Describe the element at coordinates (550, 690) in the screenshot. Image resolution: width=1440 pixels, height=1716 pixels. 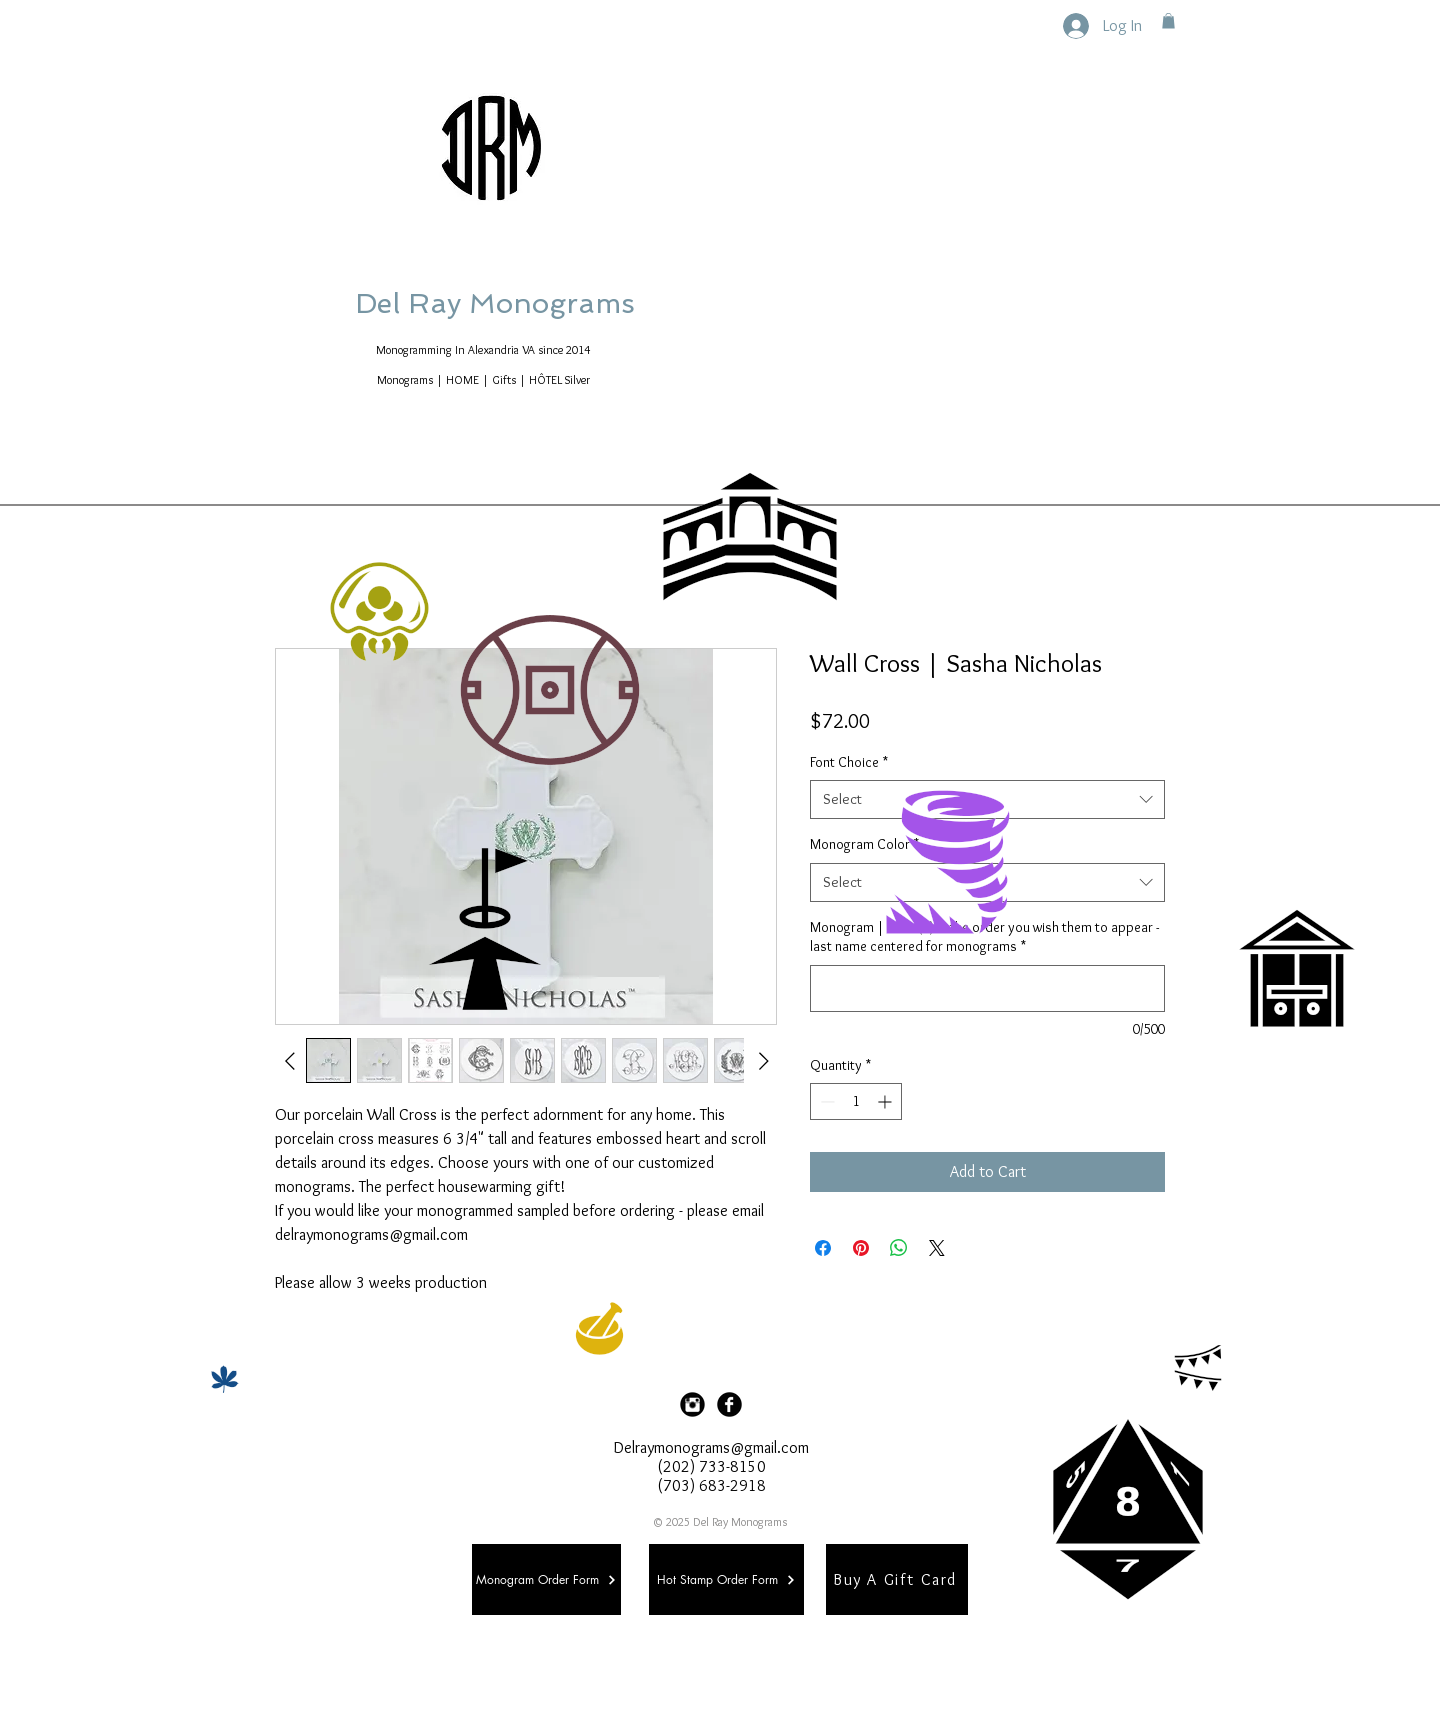
I see `view football/rugby field layout` at that location.